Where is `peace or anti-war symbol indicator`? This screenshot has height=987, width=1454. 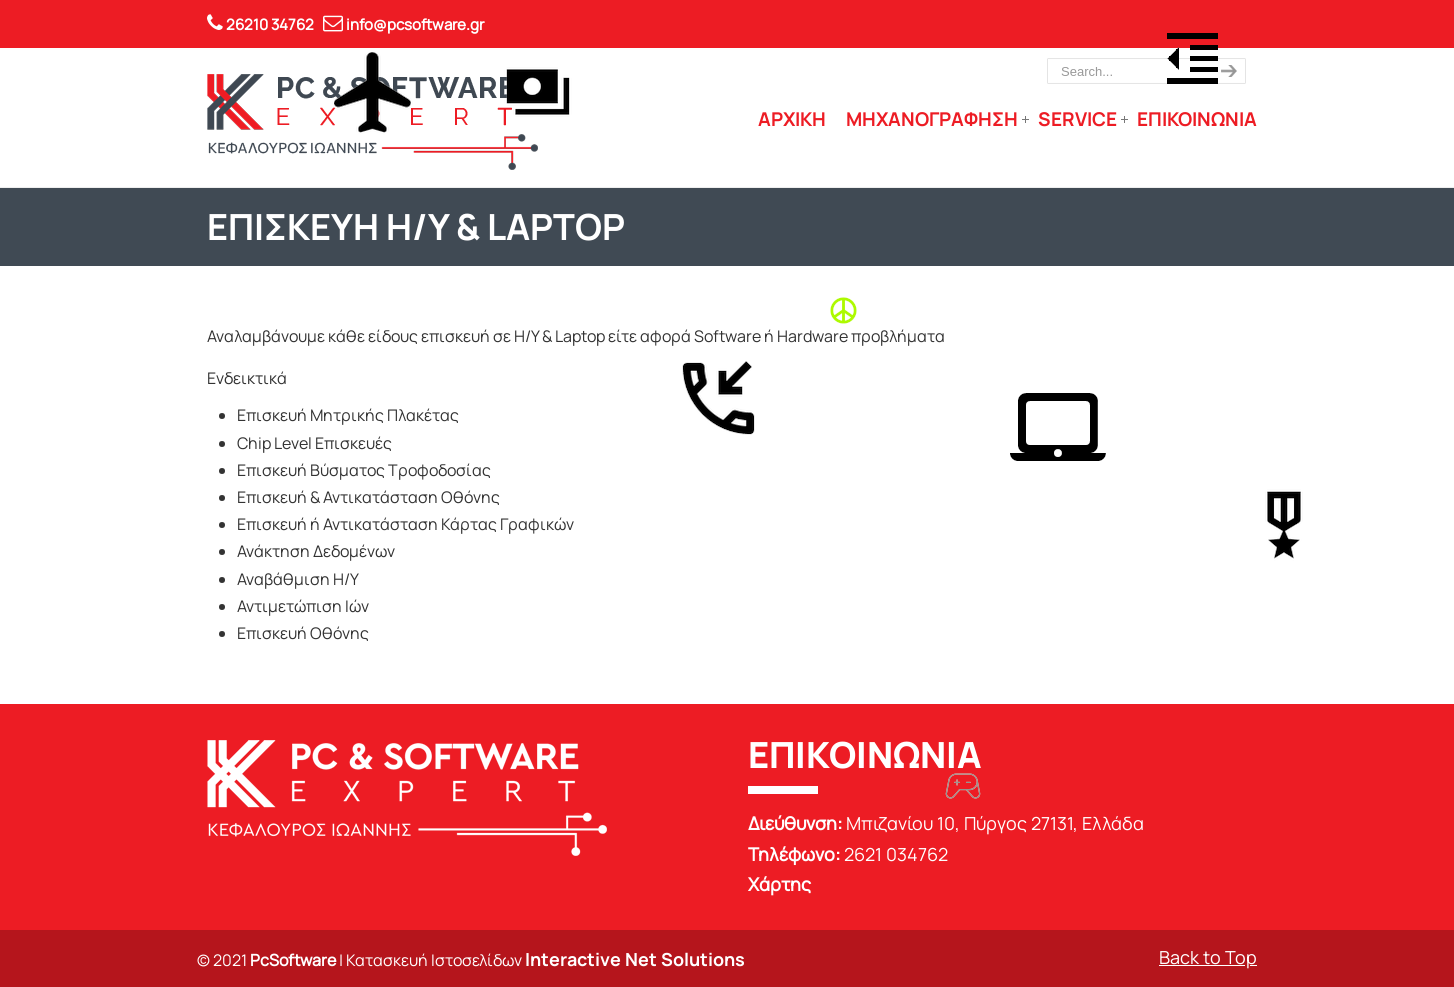
peace or anti-war symbol indicator is located at coordinates (843, 310).